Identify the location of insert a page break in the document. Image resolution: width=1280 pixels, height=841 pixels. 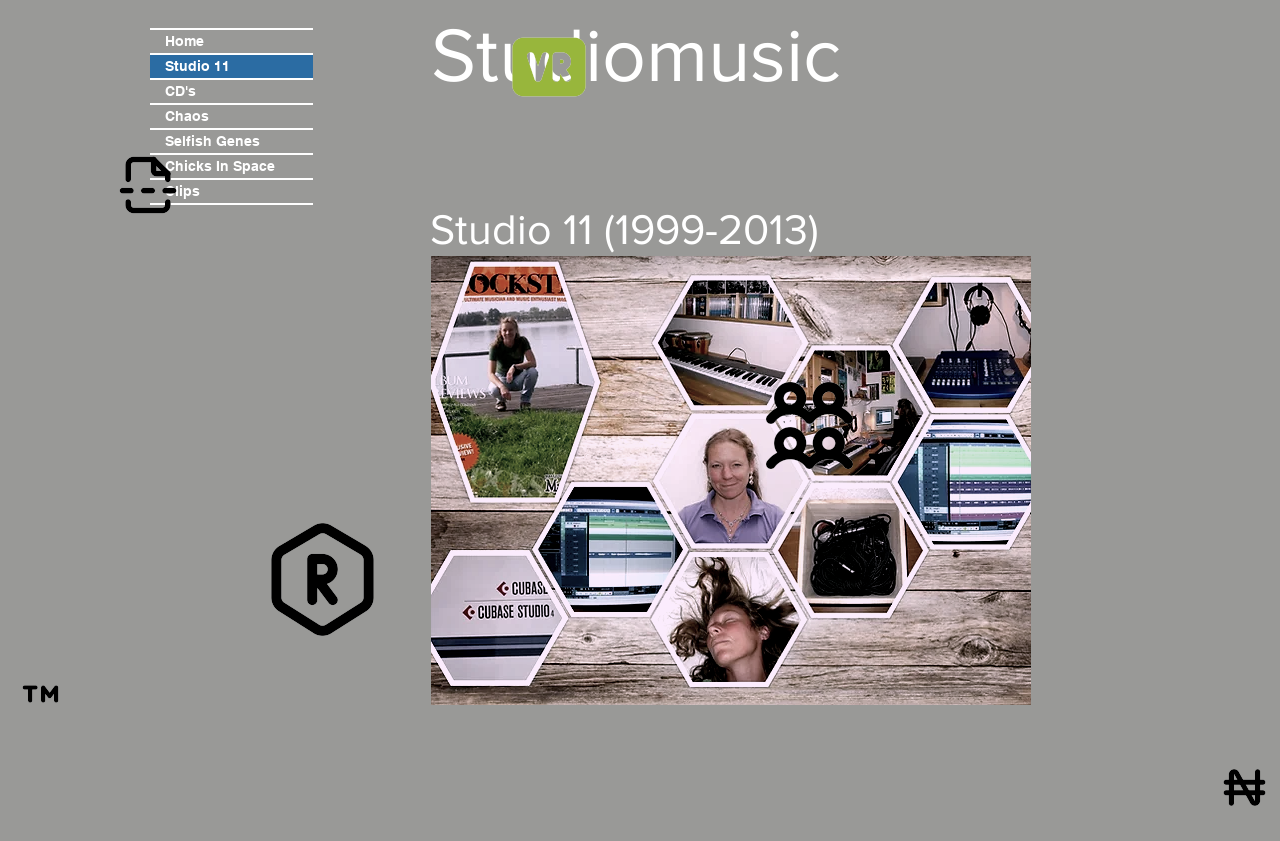
(148, 185).